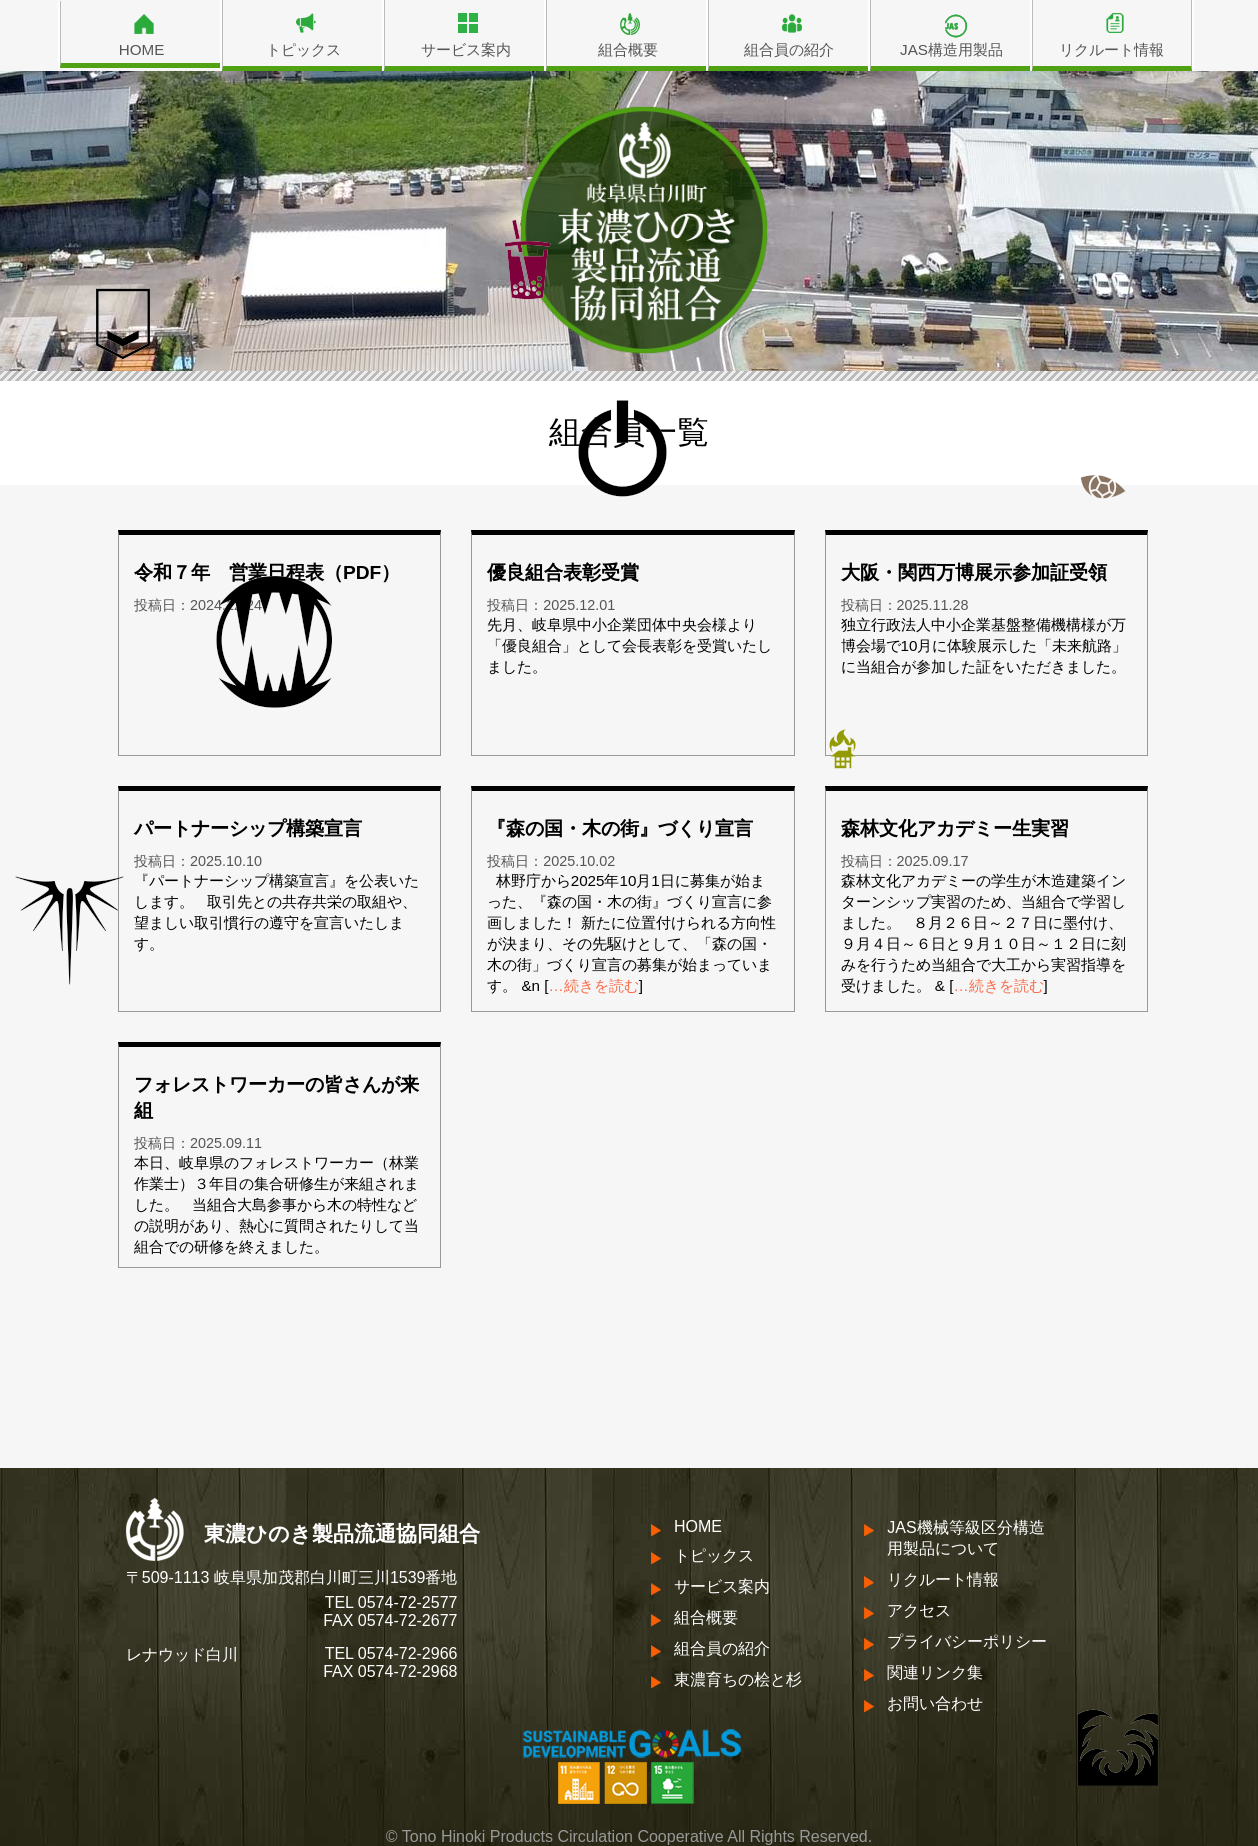 The width and height of the screenshot is (1258, 1846). What do you see at coordinates (1103, 488) in the screenshot?
I see `activate enhanced vision or perception ability` at bounding box center [1103, 488].